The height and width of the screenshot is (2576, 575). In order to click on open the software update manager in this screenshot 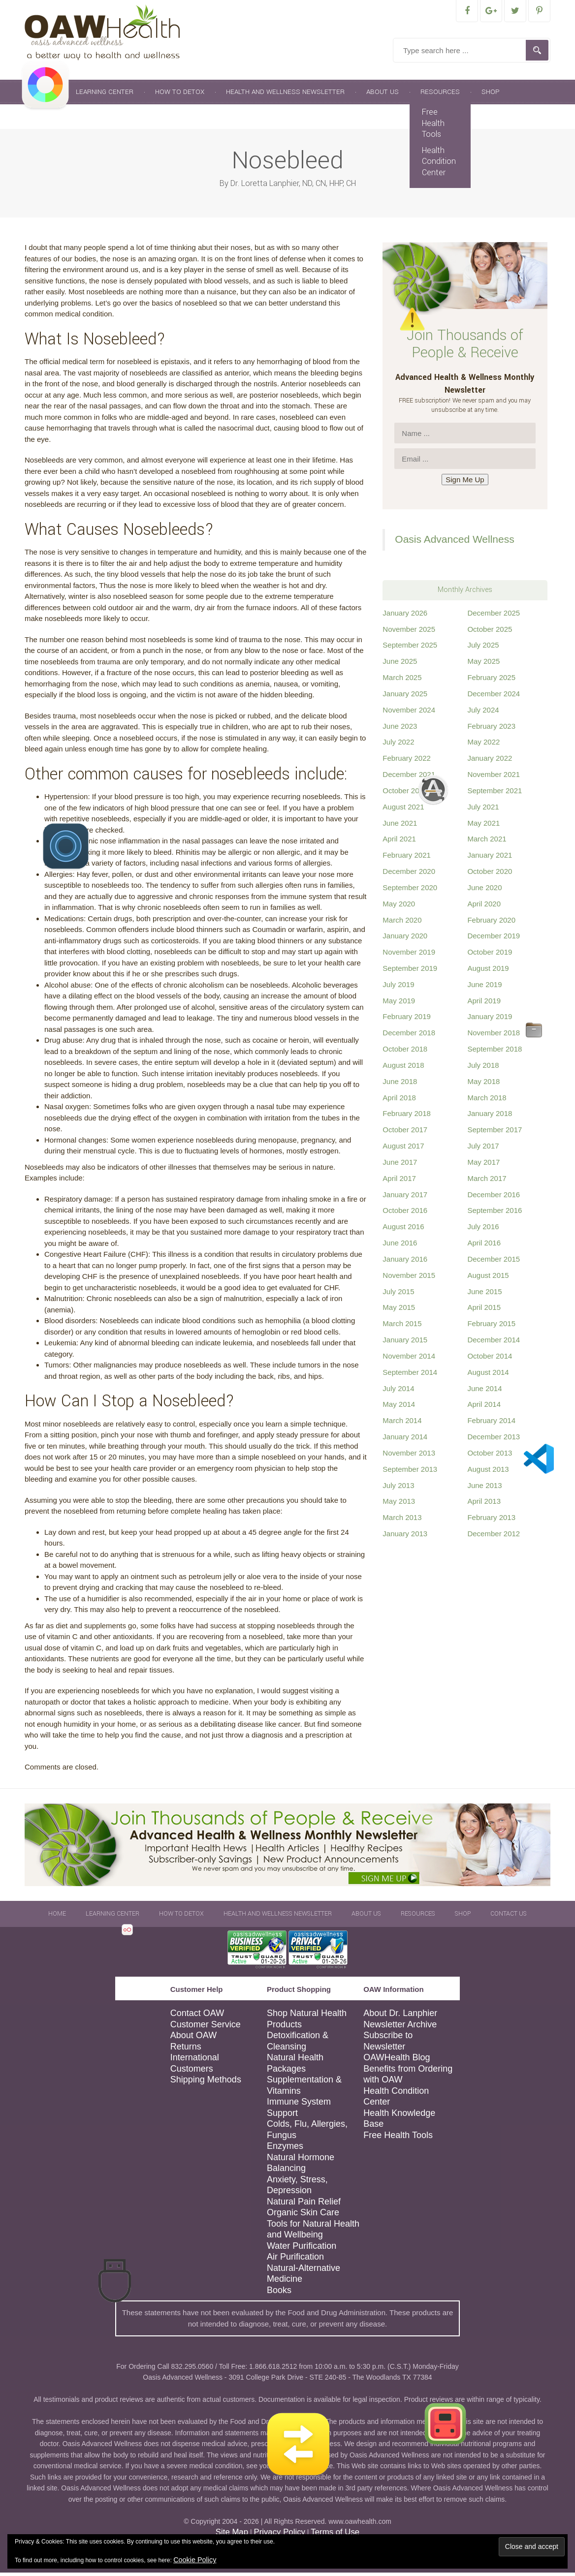, I will do `click(433, 790)`.